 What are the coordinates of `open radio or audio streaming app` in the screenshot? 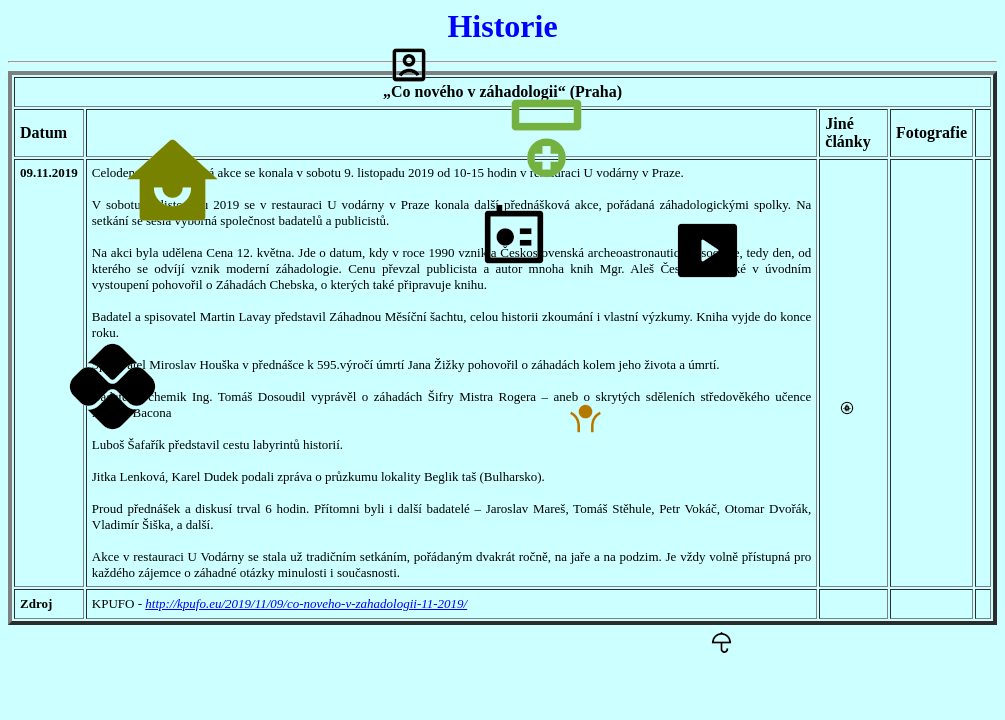 It's located at (514, 237).